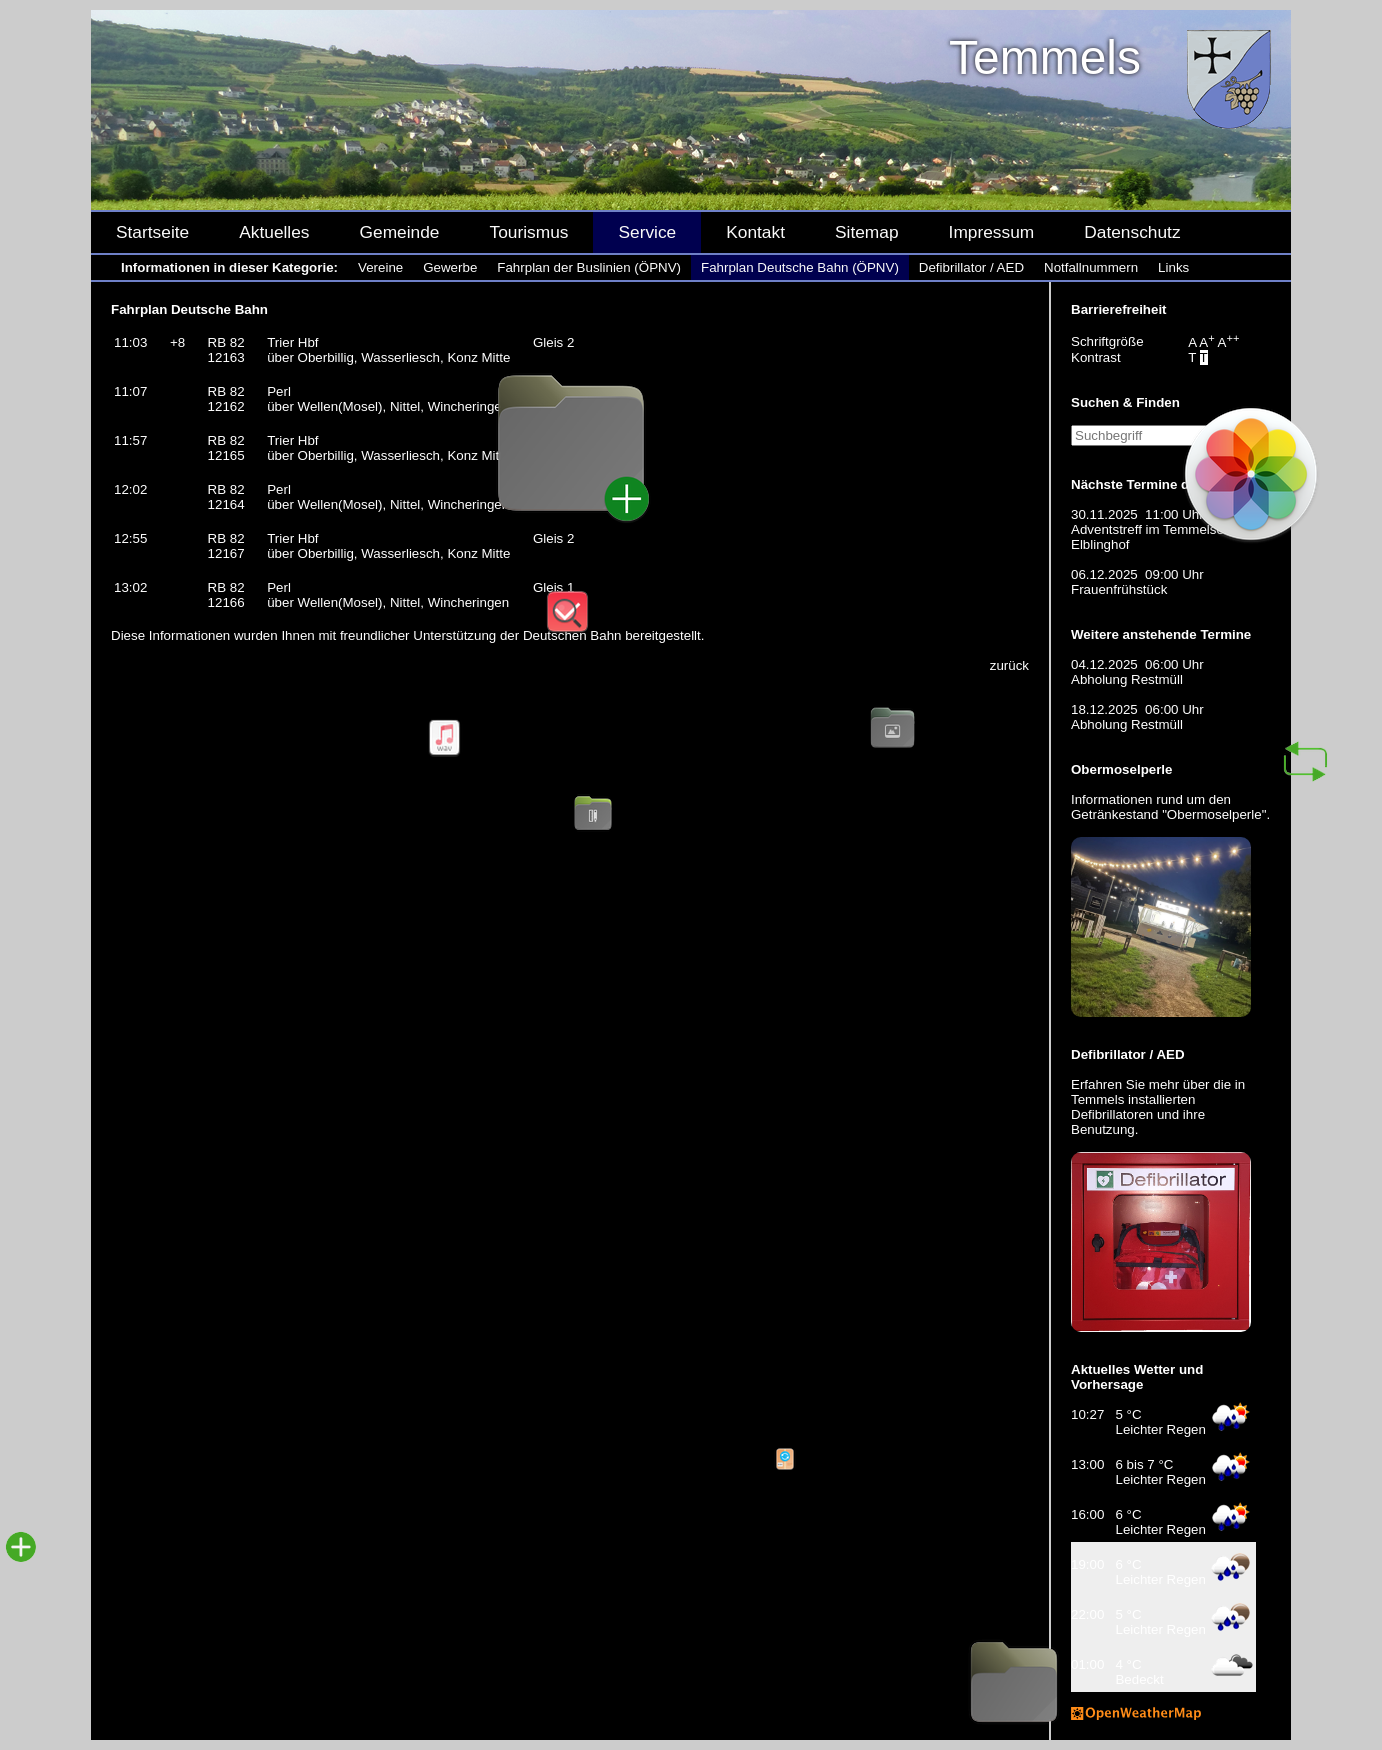  I want to click on add a new item to the list, so click(21, 1547).